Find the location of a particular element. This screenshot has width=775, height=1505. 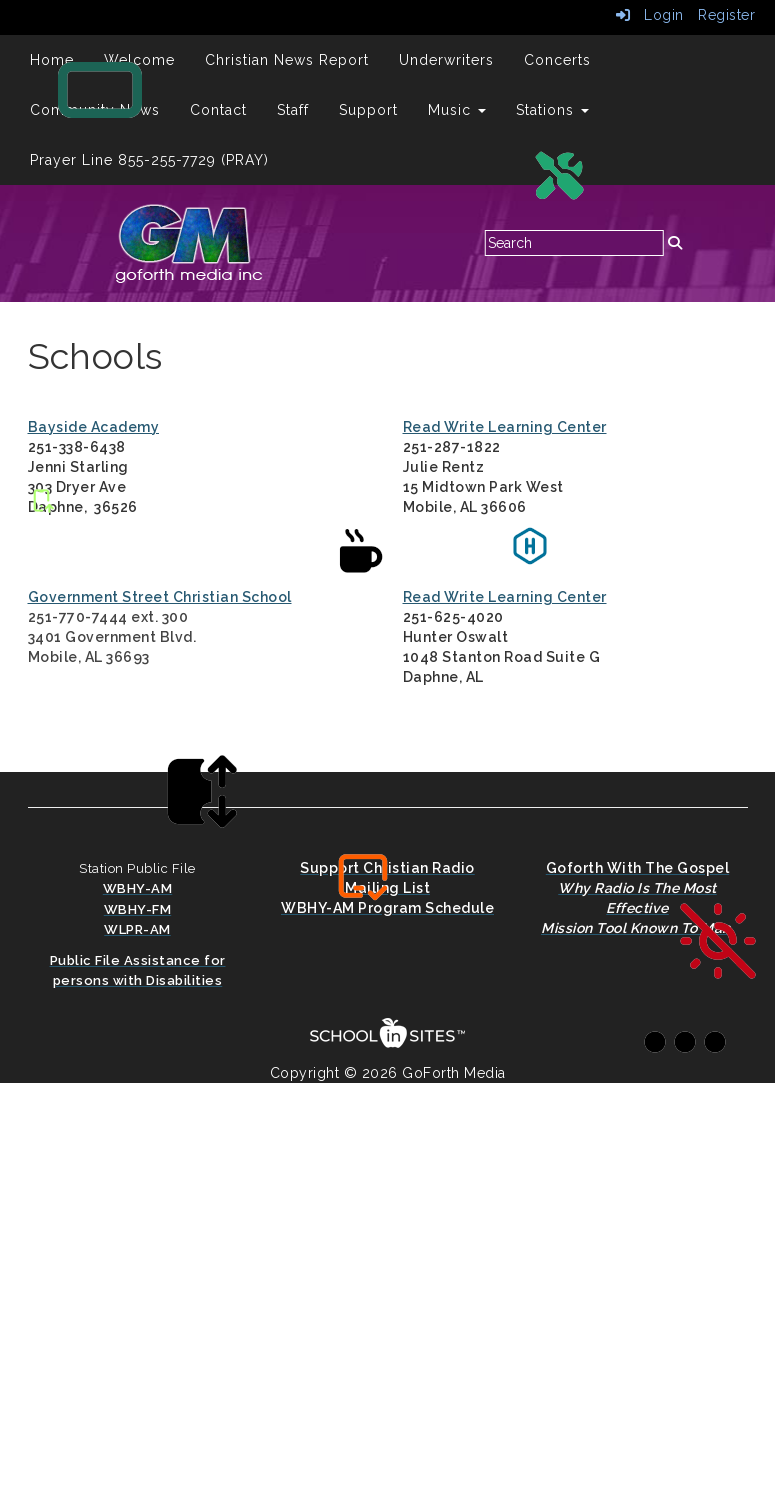

access settings or configuration options is located at coordinates (559, 175).